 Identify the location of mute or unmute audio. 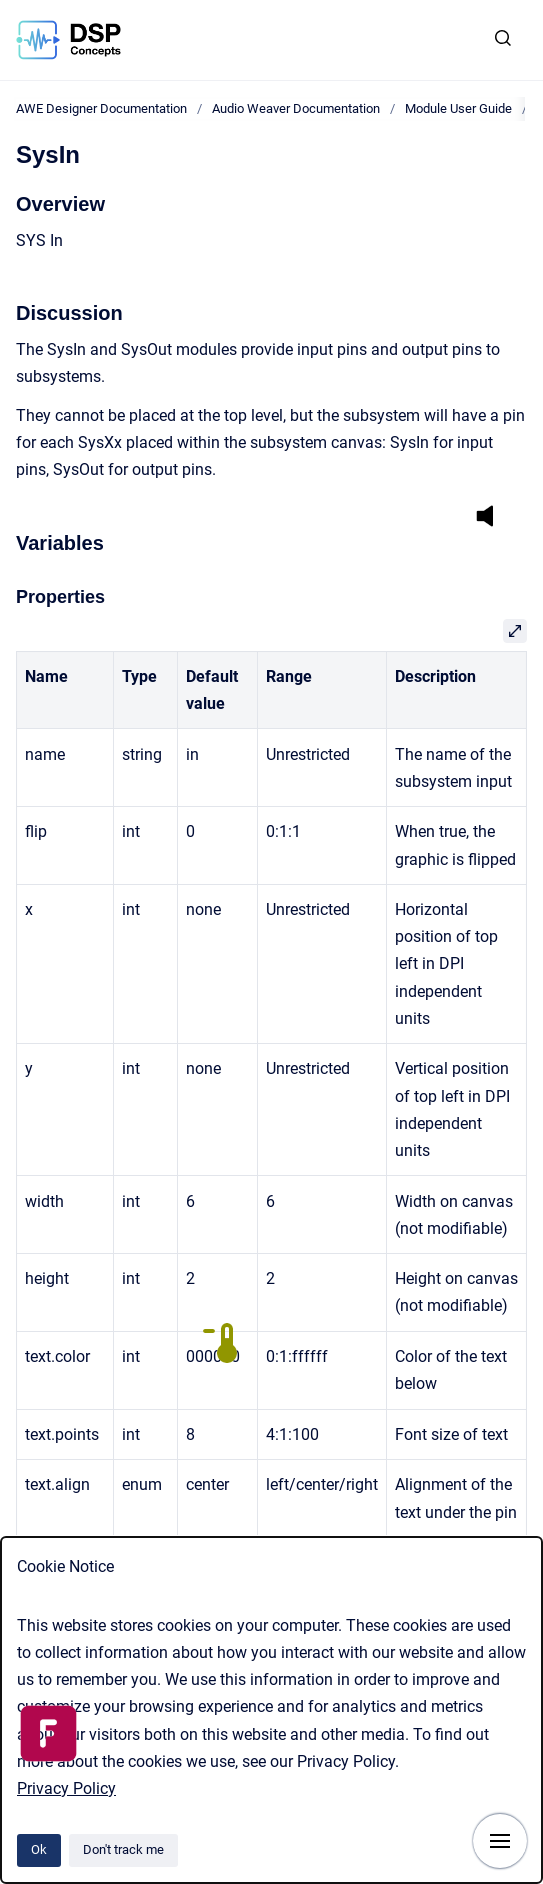
(486, 516).